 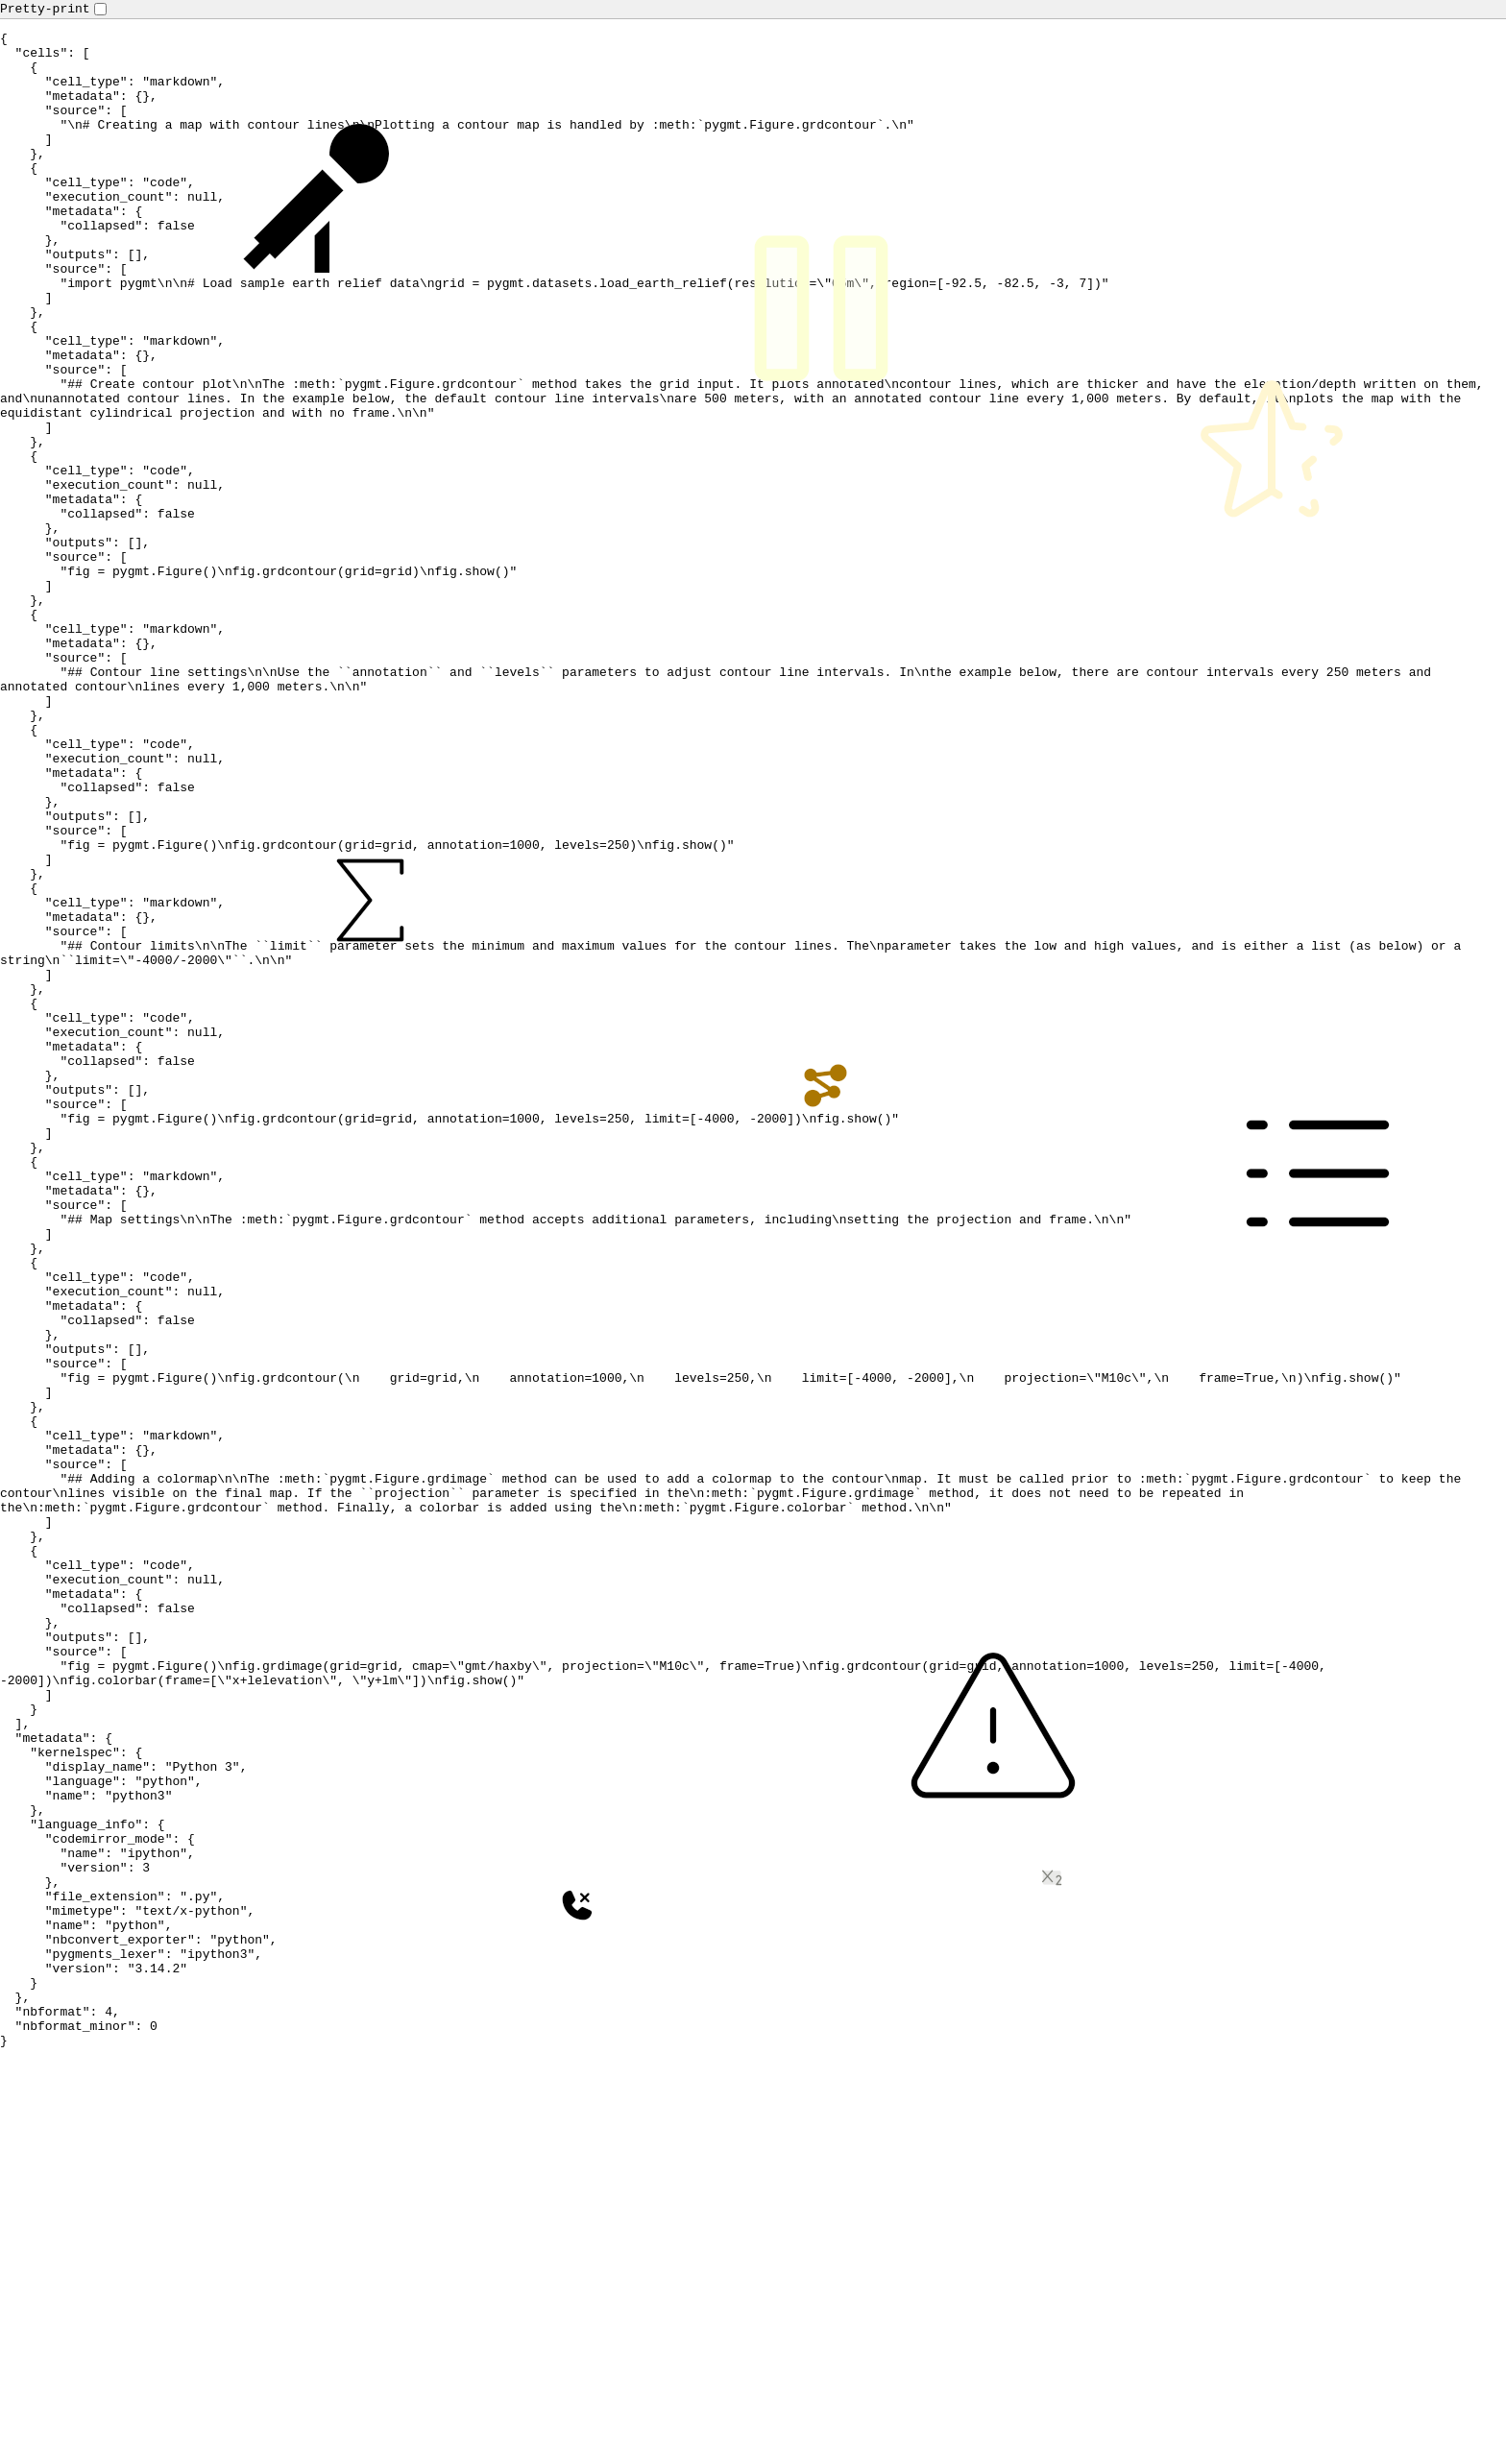 What do you see at coordinates (1272, 451) in the screenshot?
I see `partial rating indicator` at bounding box center [1272, 451].